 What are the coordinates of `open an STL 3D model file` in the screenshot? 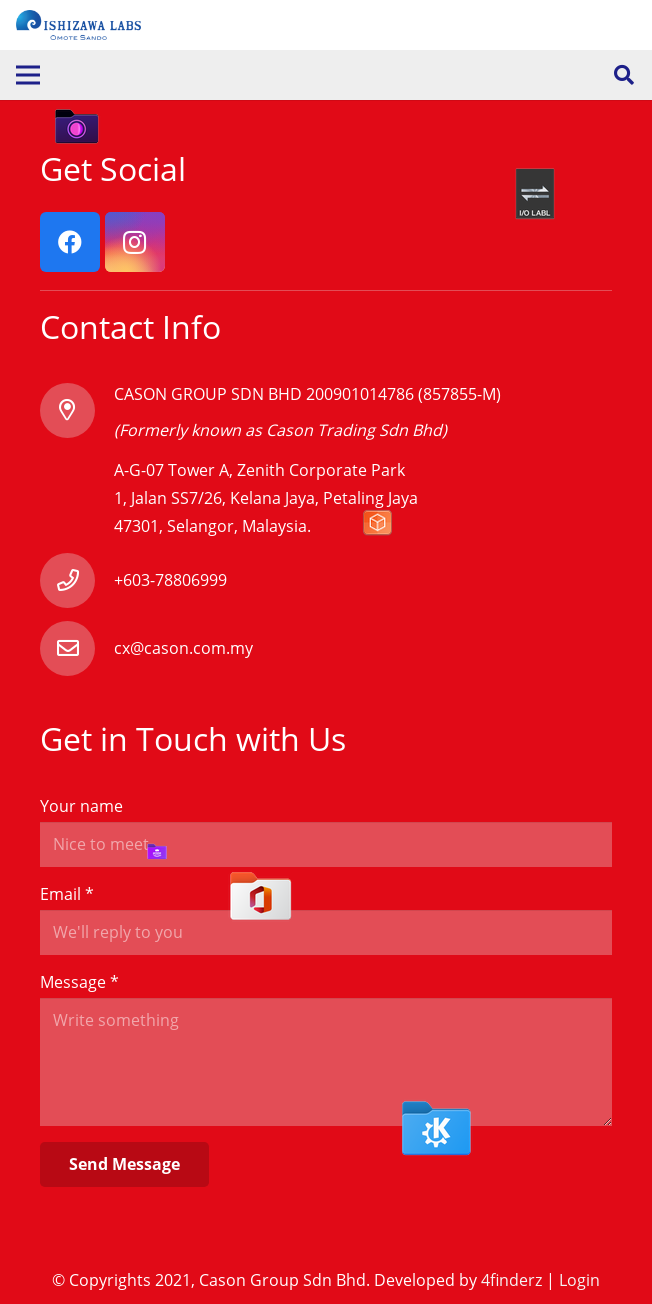 It's located at (377, 521).